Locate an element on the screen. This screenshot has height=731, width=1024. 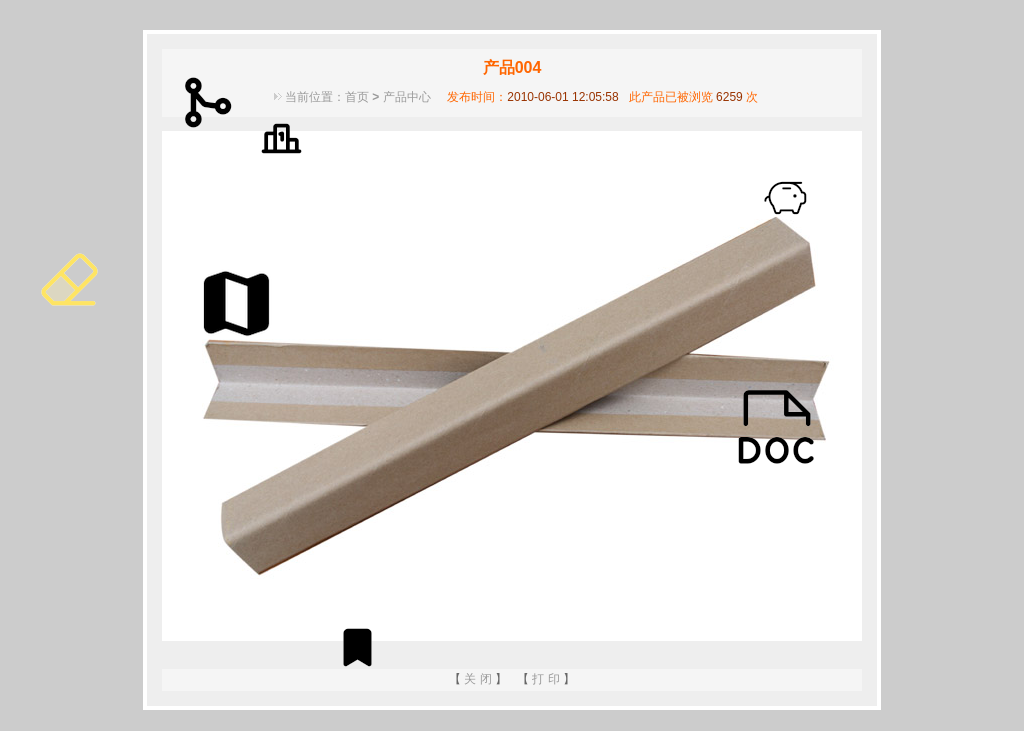
merge branches in version control is located at coordinates (204, 102).